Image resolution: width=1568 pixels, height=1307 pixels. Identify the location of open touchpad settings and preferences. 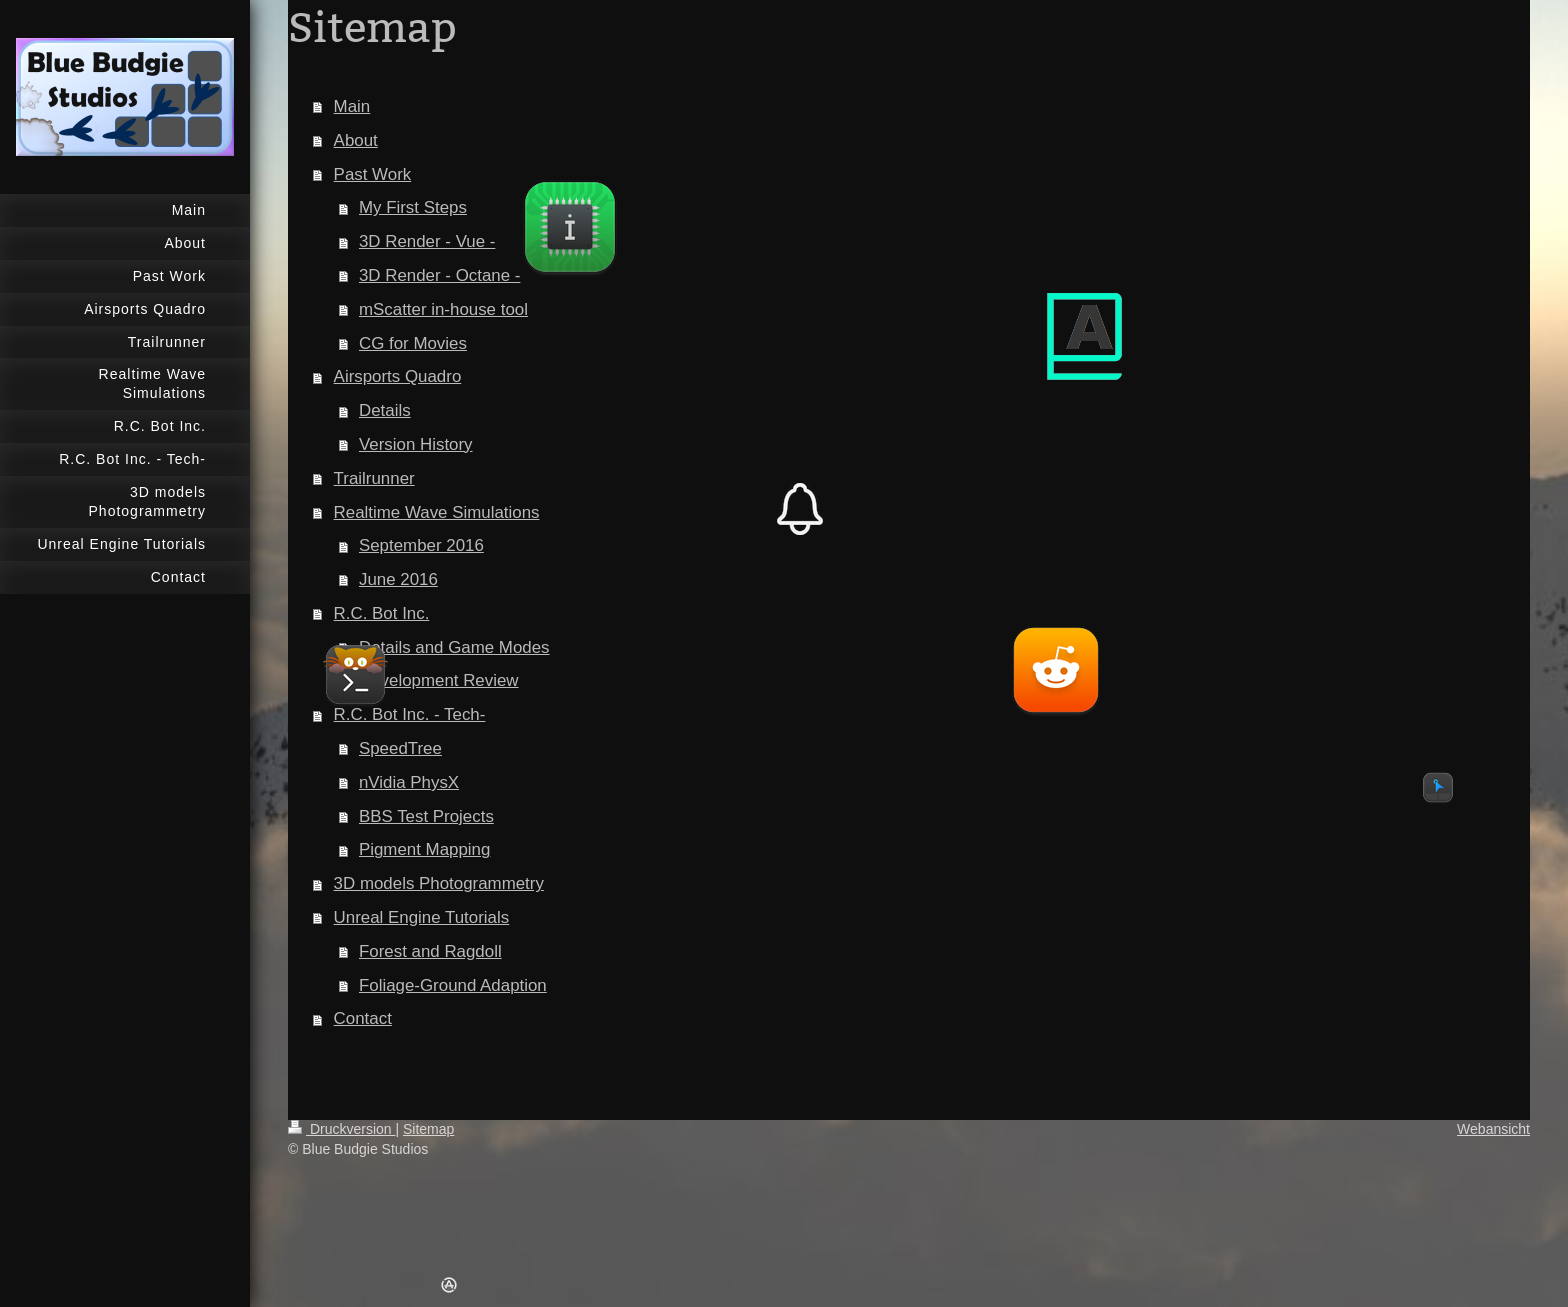
(1438, 788).